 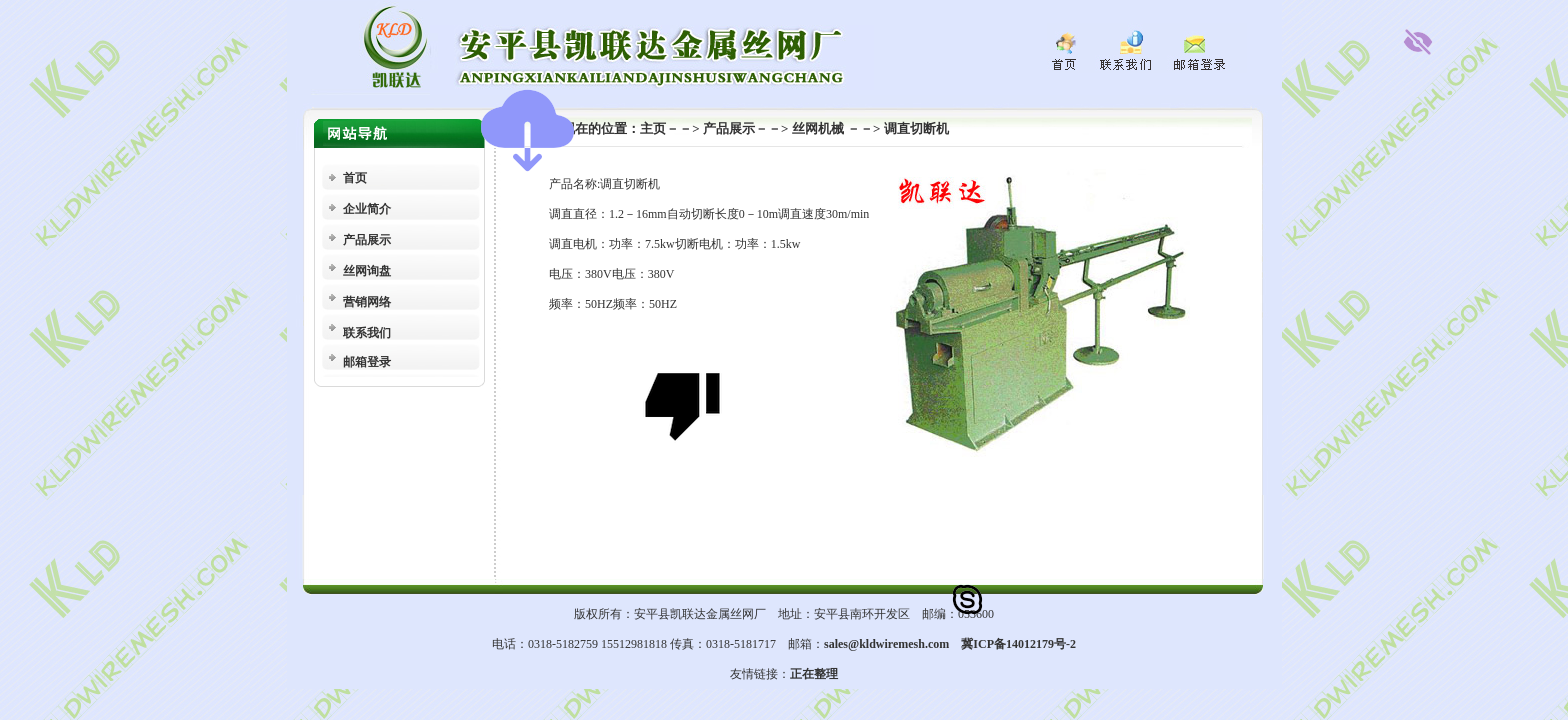 I want to click on dislike or downvote content, so click(x=682, y=403).